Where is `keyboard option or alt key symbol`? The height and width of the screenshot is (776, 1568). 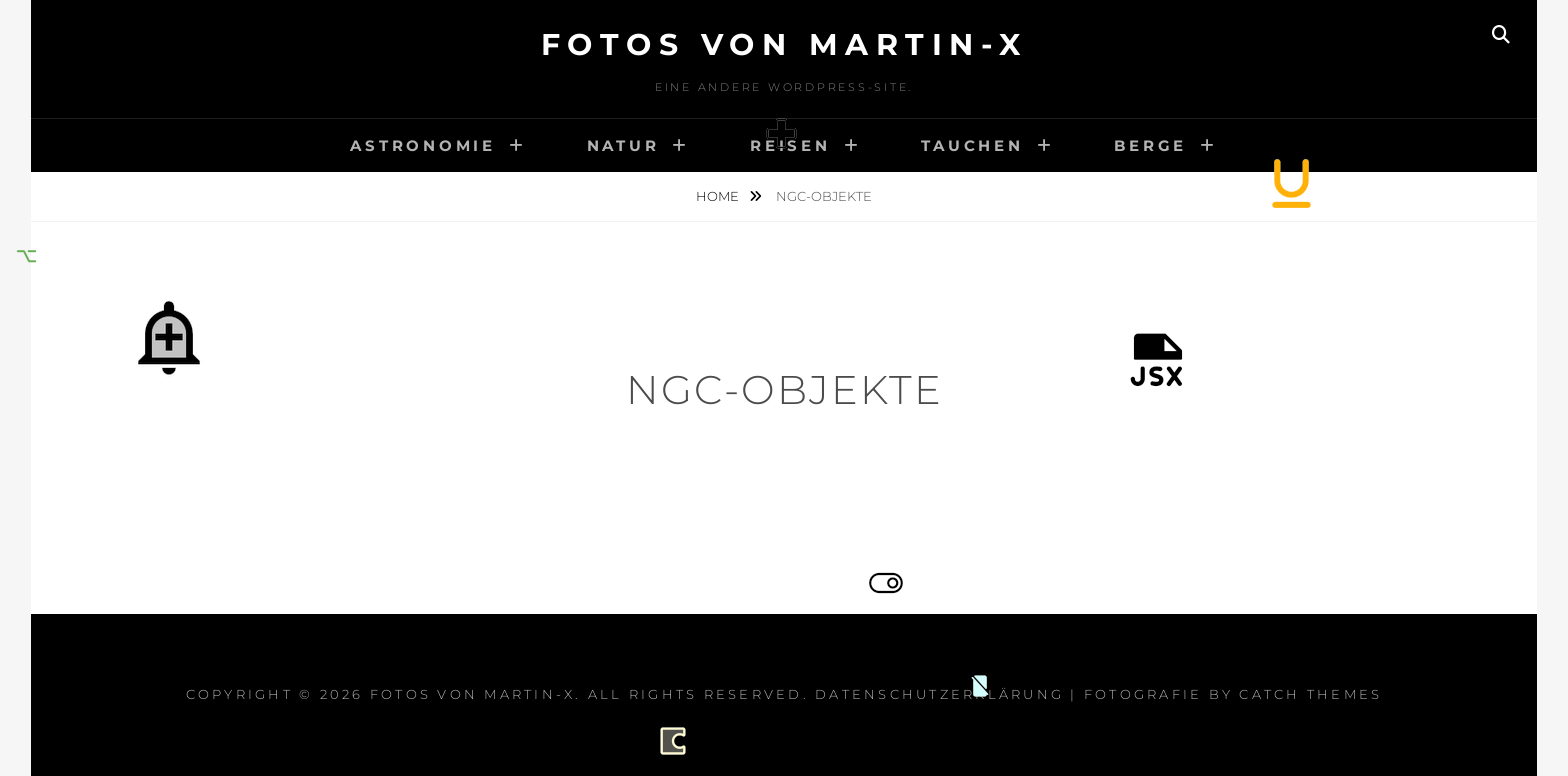 keyboard option or alt key symbol is located at coordinates (26, 255).